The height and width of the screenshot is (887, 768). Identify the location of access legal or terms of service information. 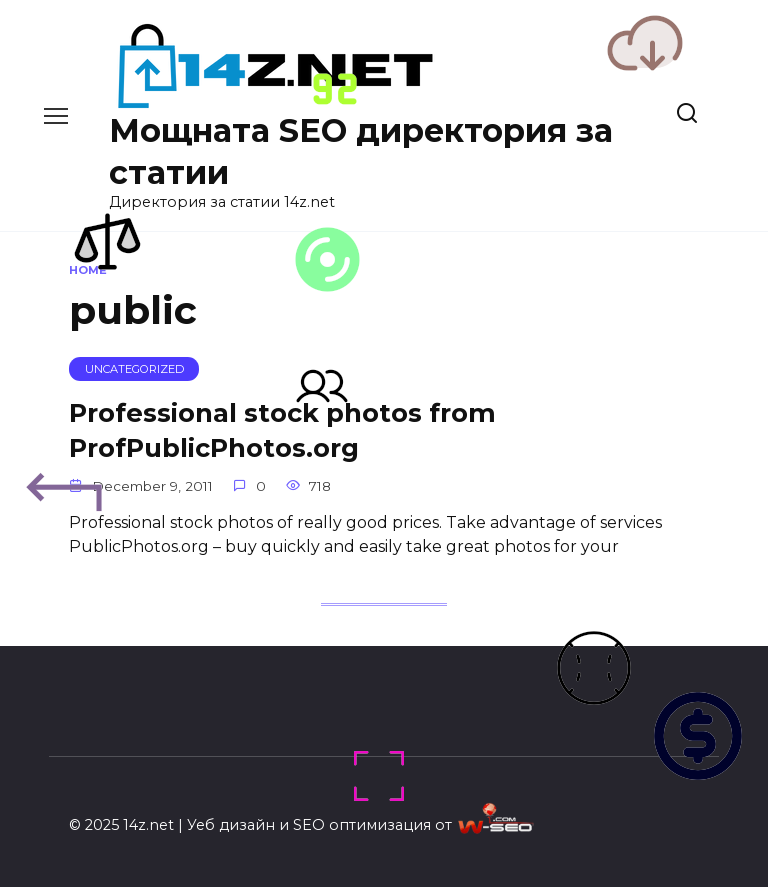
(107, 241).